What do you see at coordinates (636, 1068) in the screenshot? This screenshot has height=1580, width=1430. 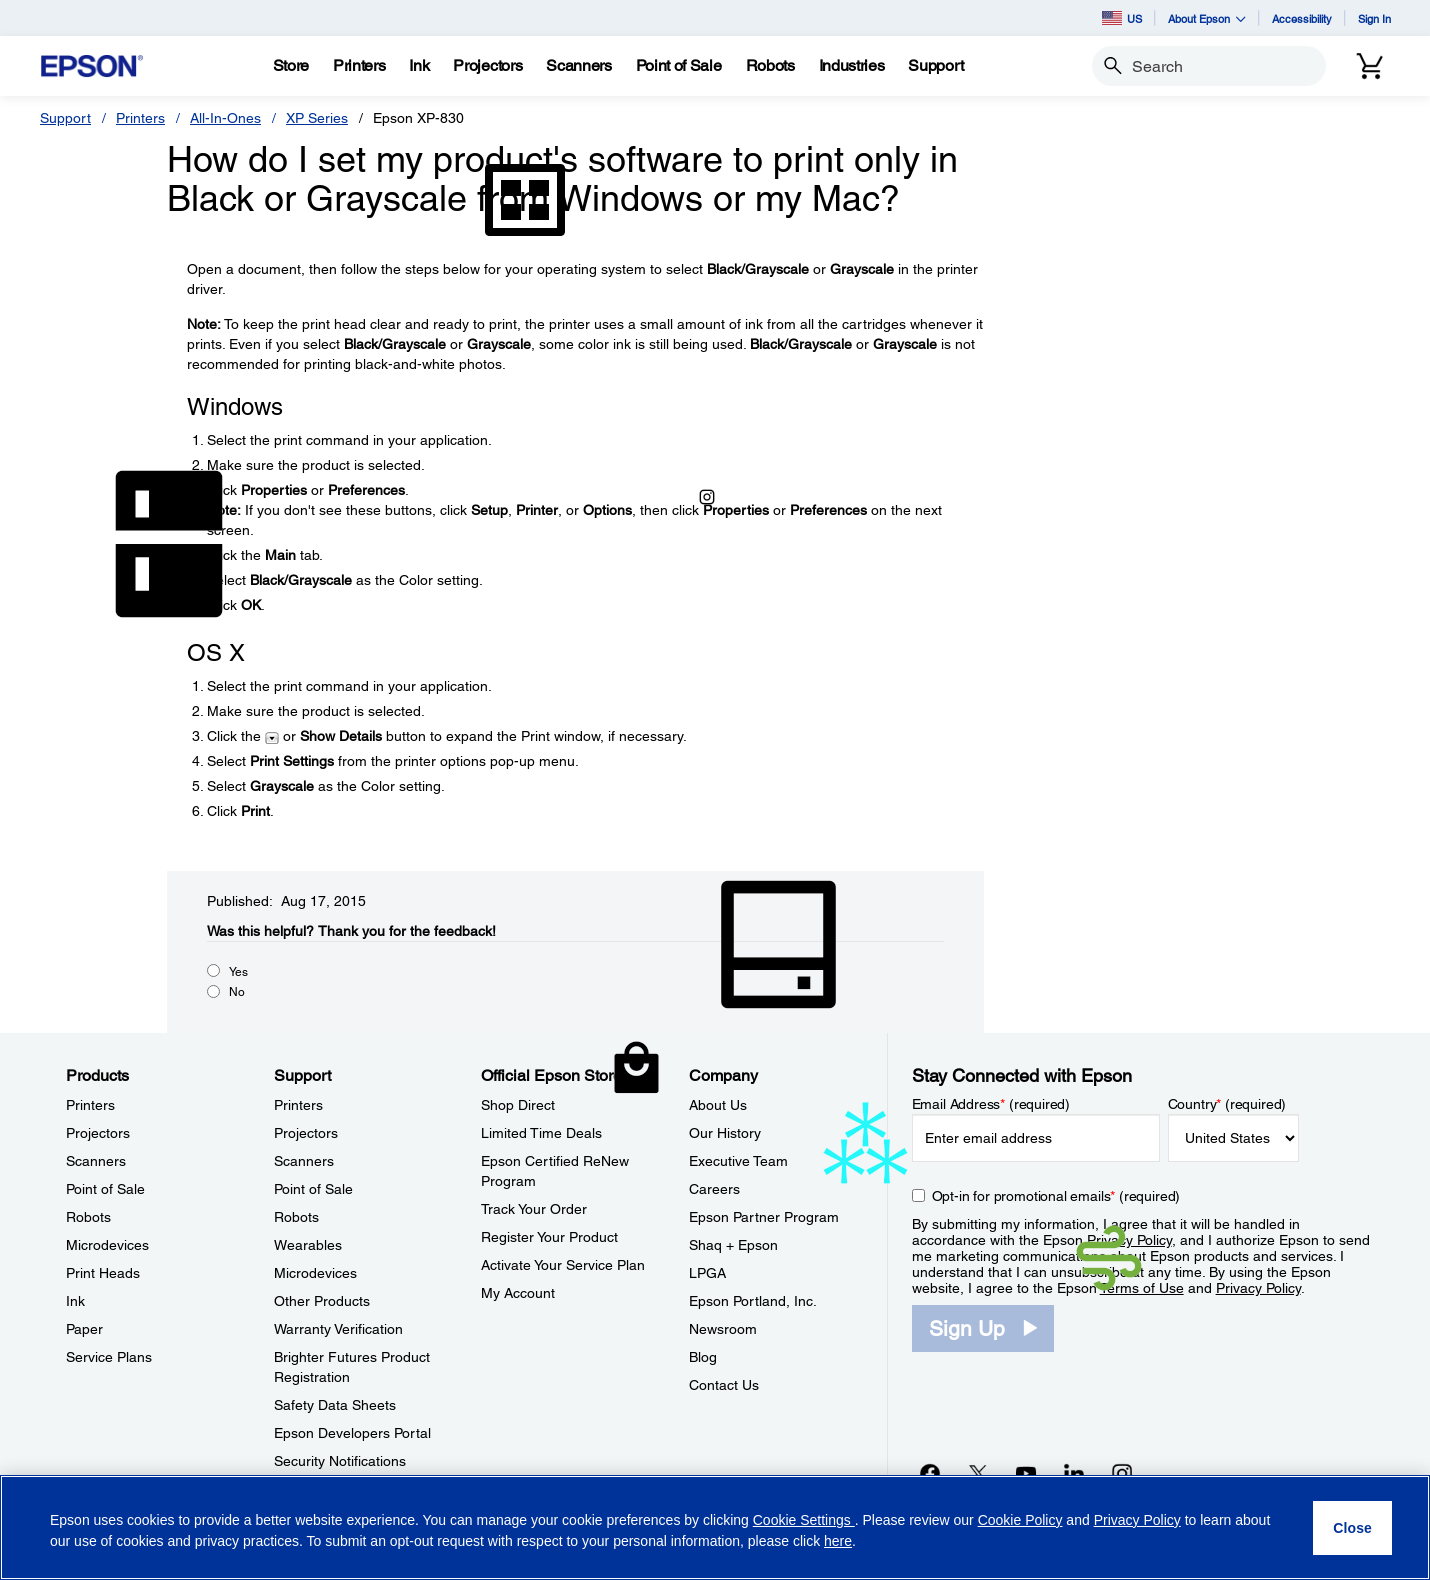 I see `view your shopping bag` at bounding box center [636, 1068].